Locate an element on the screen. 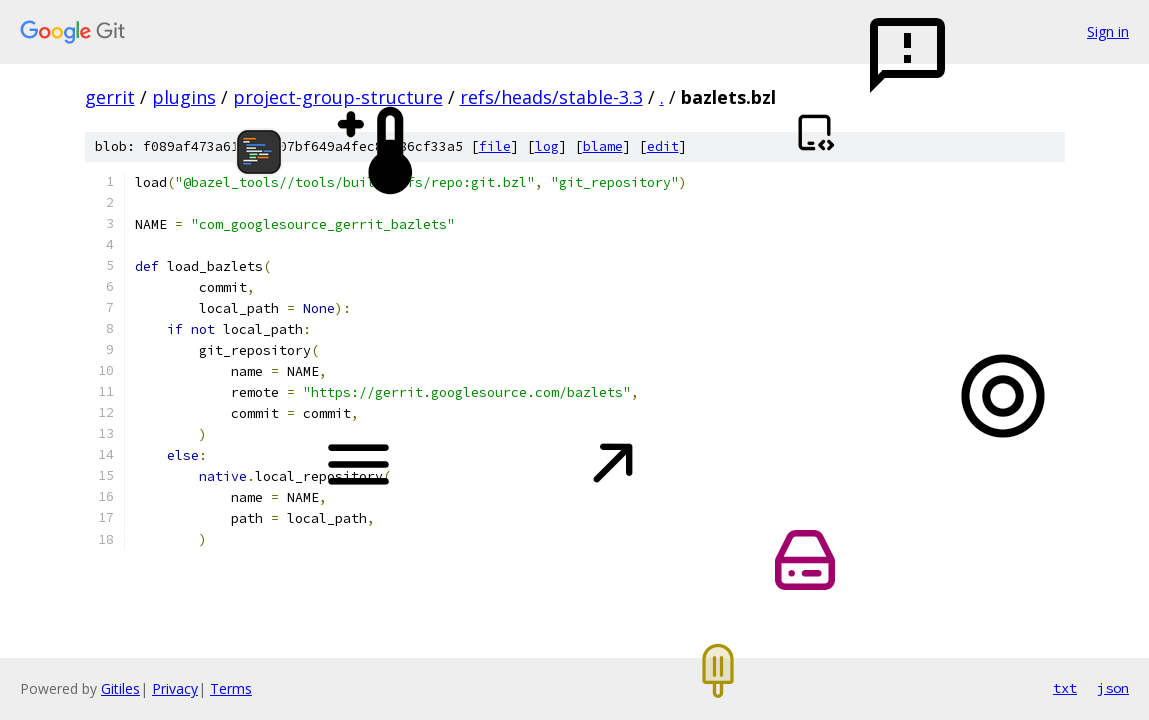  submit feedback or report an issue is located at coordinates (907, 55).